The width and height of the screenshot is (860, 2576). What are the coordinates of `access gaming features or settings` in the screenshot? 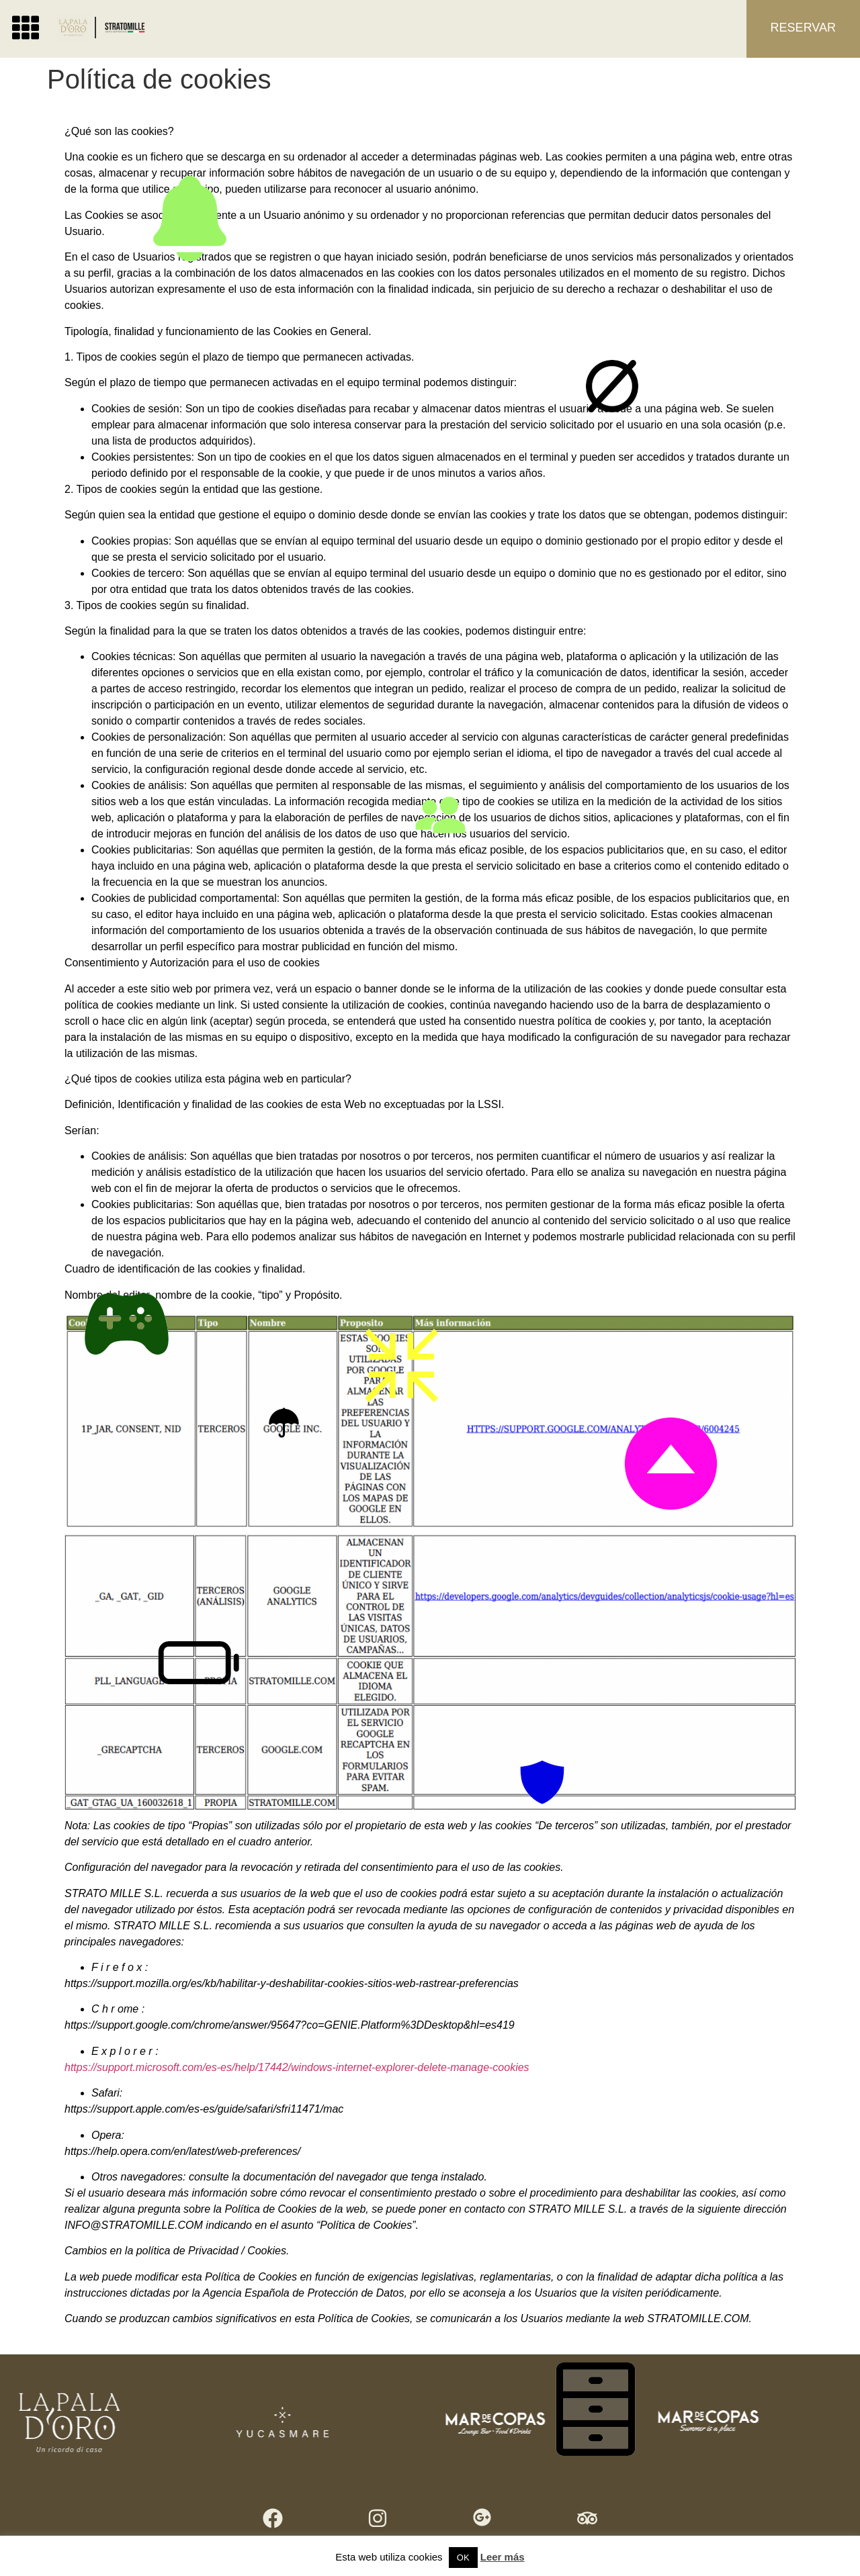 It's located at (126, 1324).